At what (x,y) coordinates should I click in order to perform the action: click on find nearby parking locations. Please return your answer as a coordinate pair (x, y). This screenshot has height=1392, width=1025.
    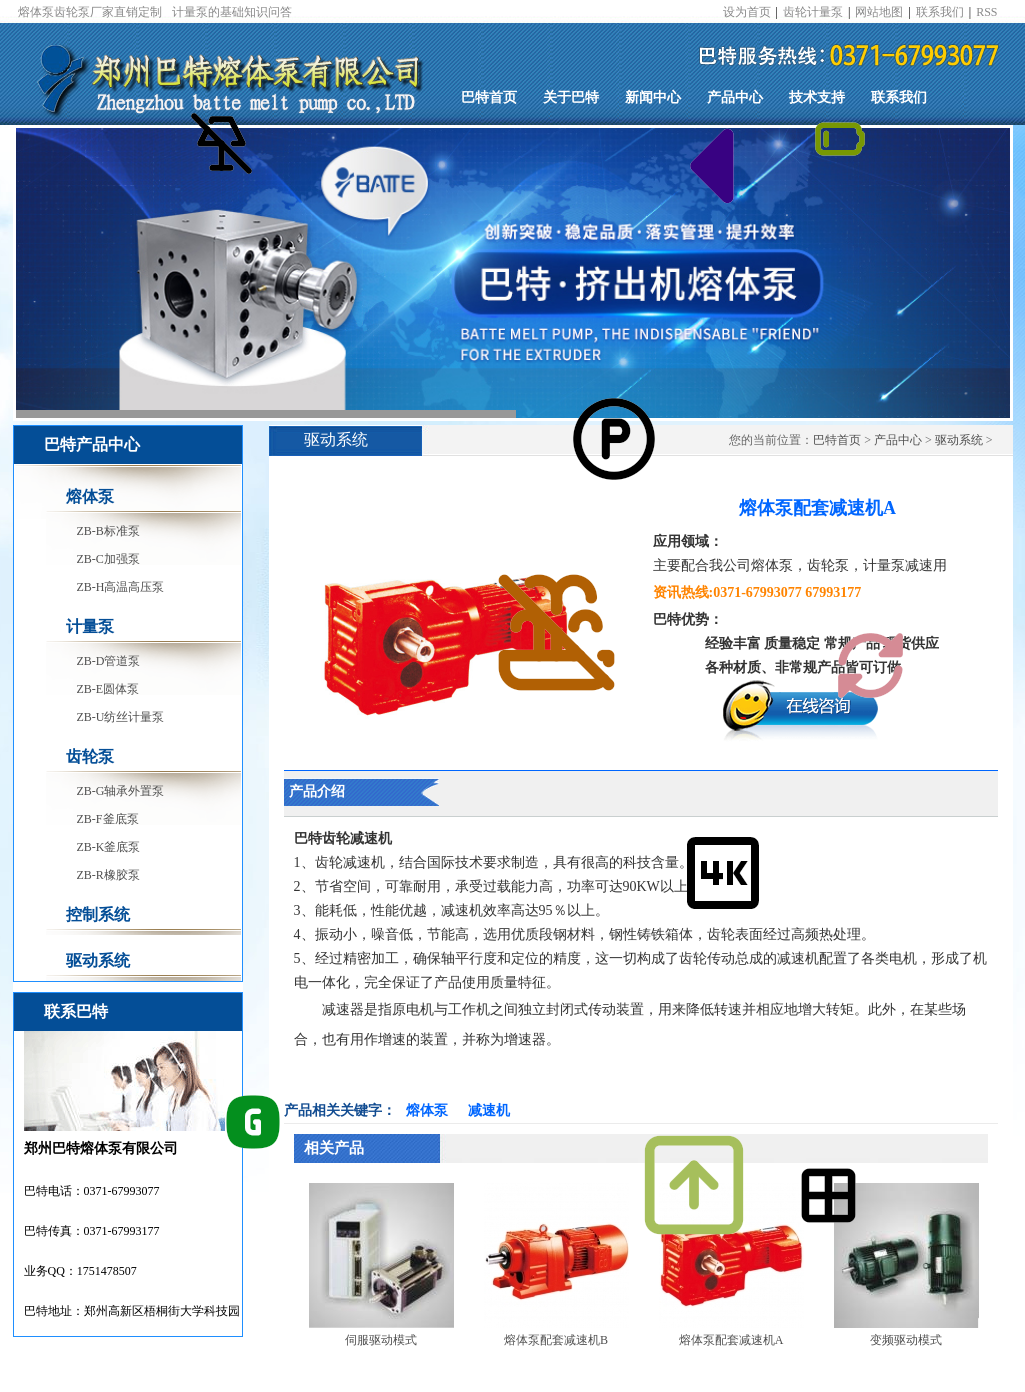
    Looking at the image, I should click on (614, 439).